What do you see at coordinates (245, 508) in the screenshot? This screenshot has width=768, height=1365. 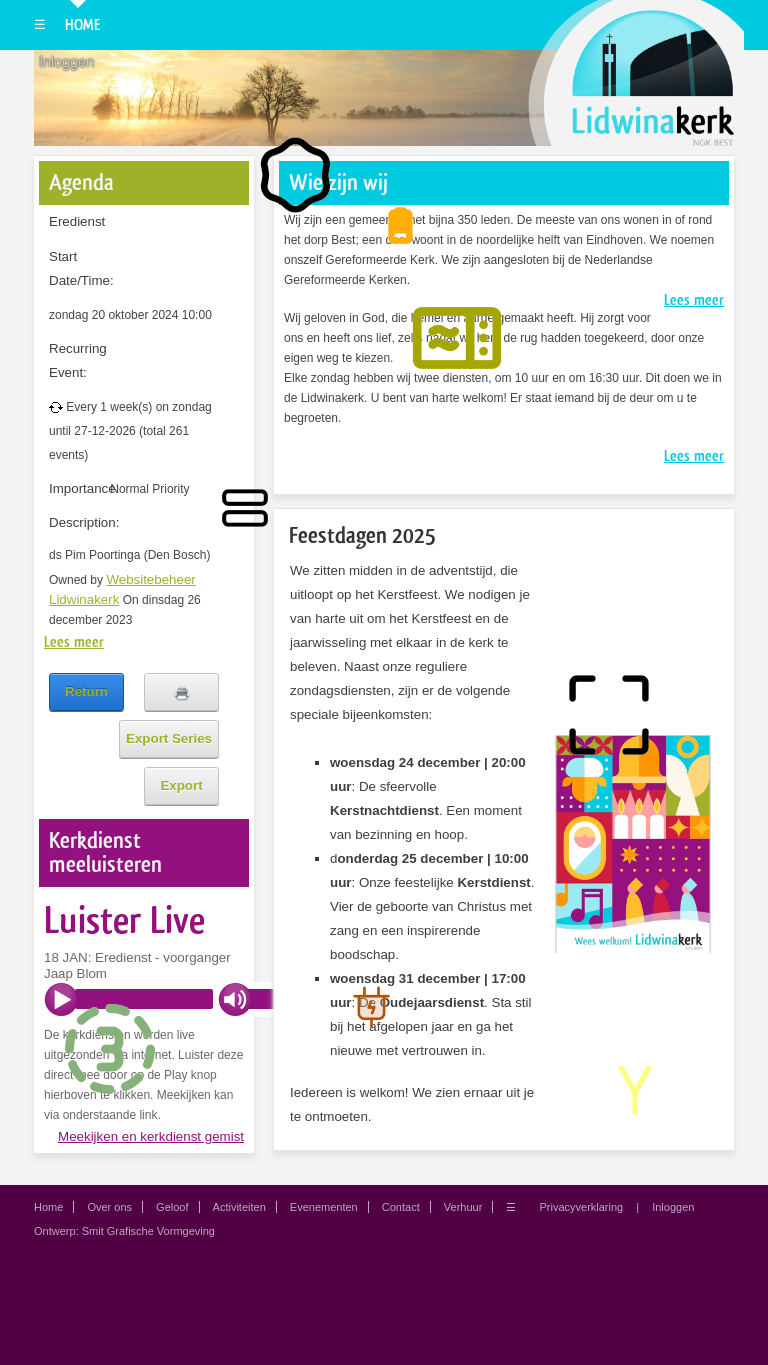 I see `stretch or expand content horizontally` at bounding box center [245, 508].